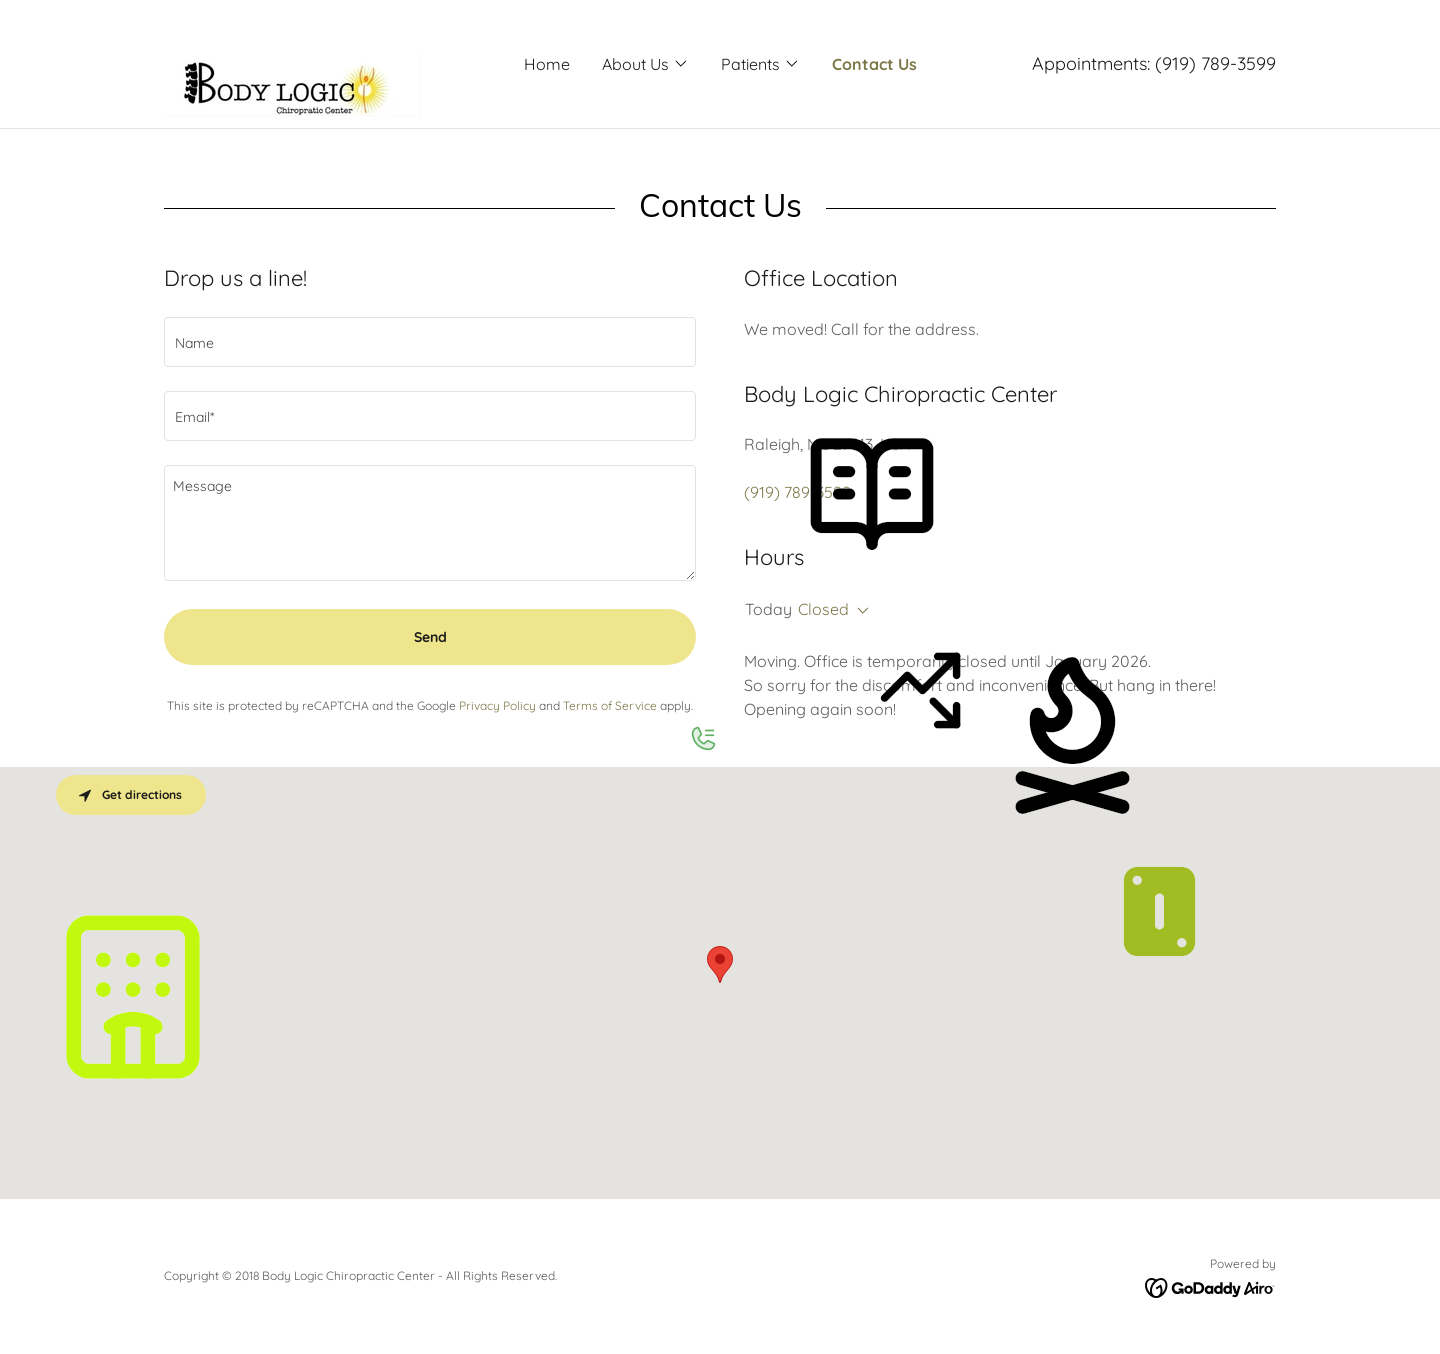 The height and width of the screenshot is (1354, 1440). I want to click on find nearby hotels or accommodations, so click(133, 997).